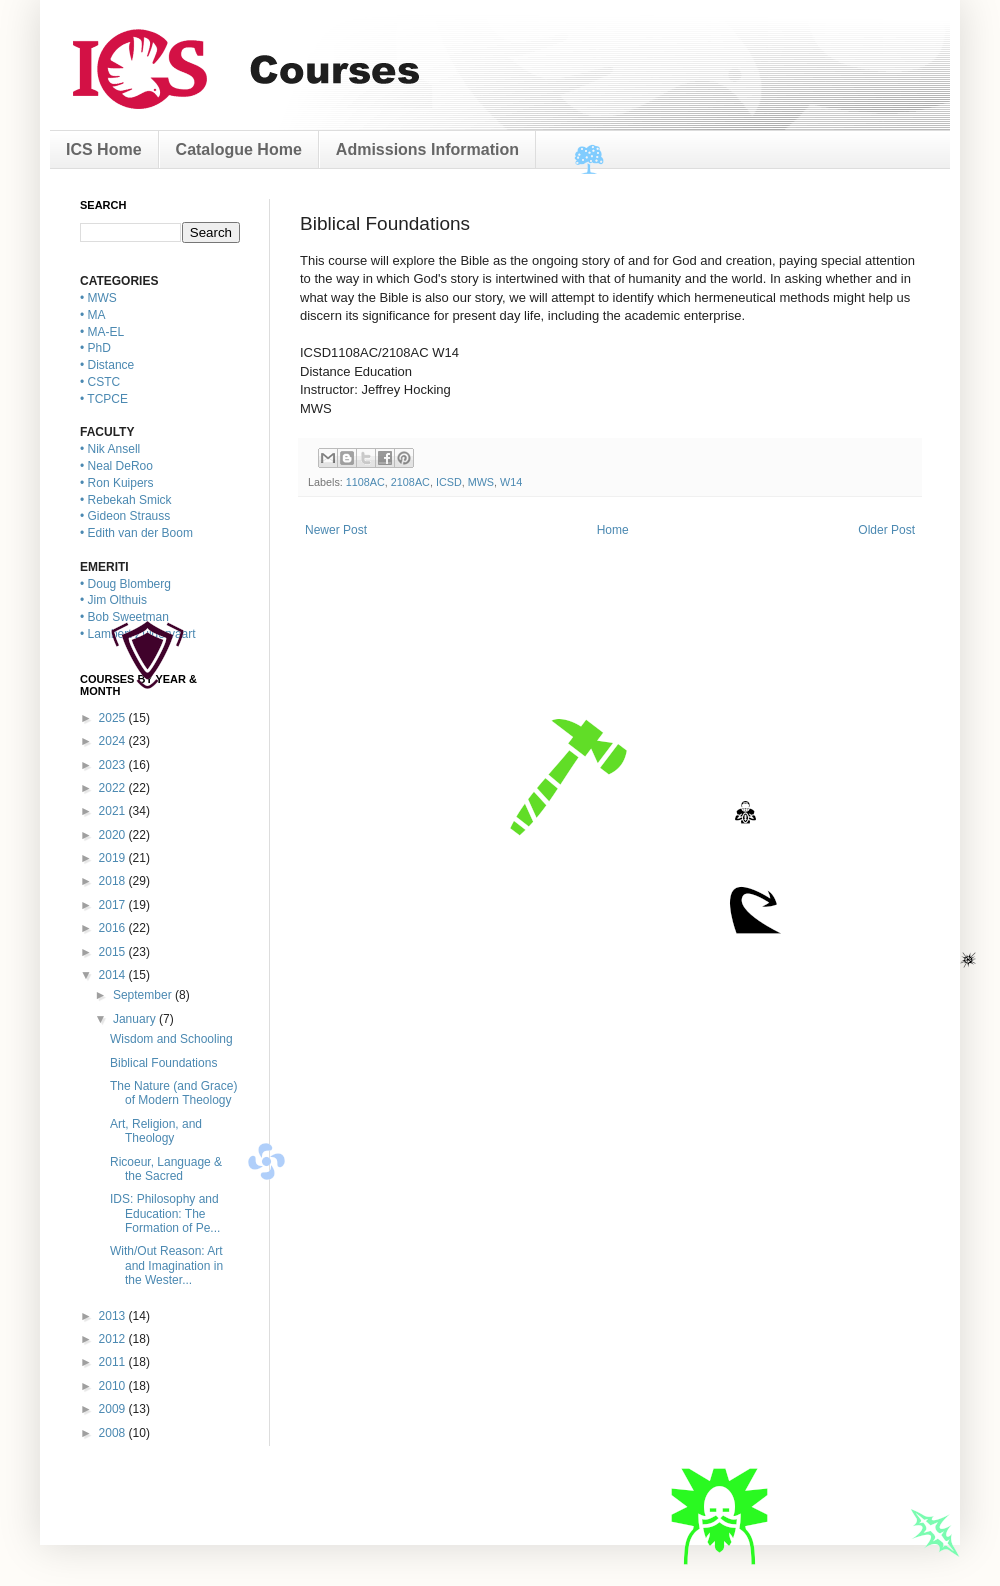  I want to click on view american football player profile, so click(745, 811).